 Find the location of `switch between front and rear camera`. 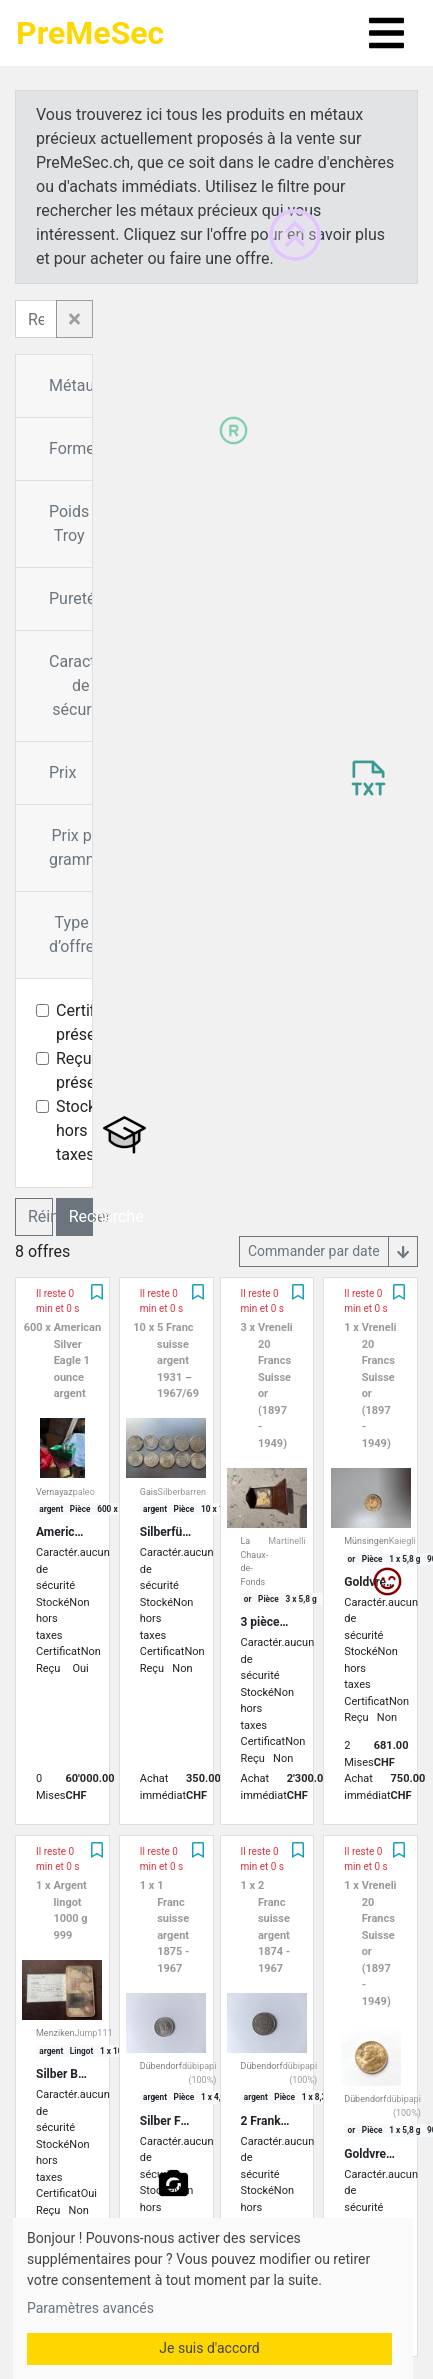

switch between front and rear camera is located at coordinates (173, 2184).